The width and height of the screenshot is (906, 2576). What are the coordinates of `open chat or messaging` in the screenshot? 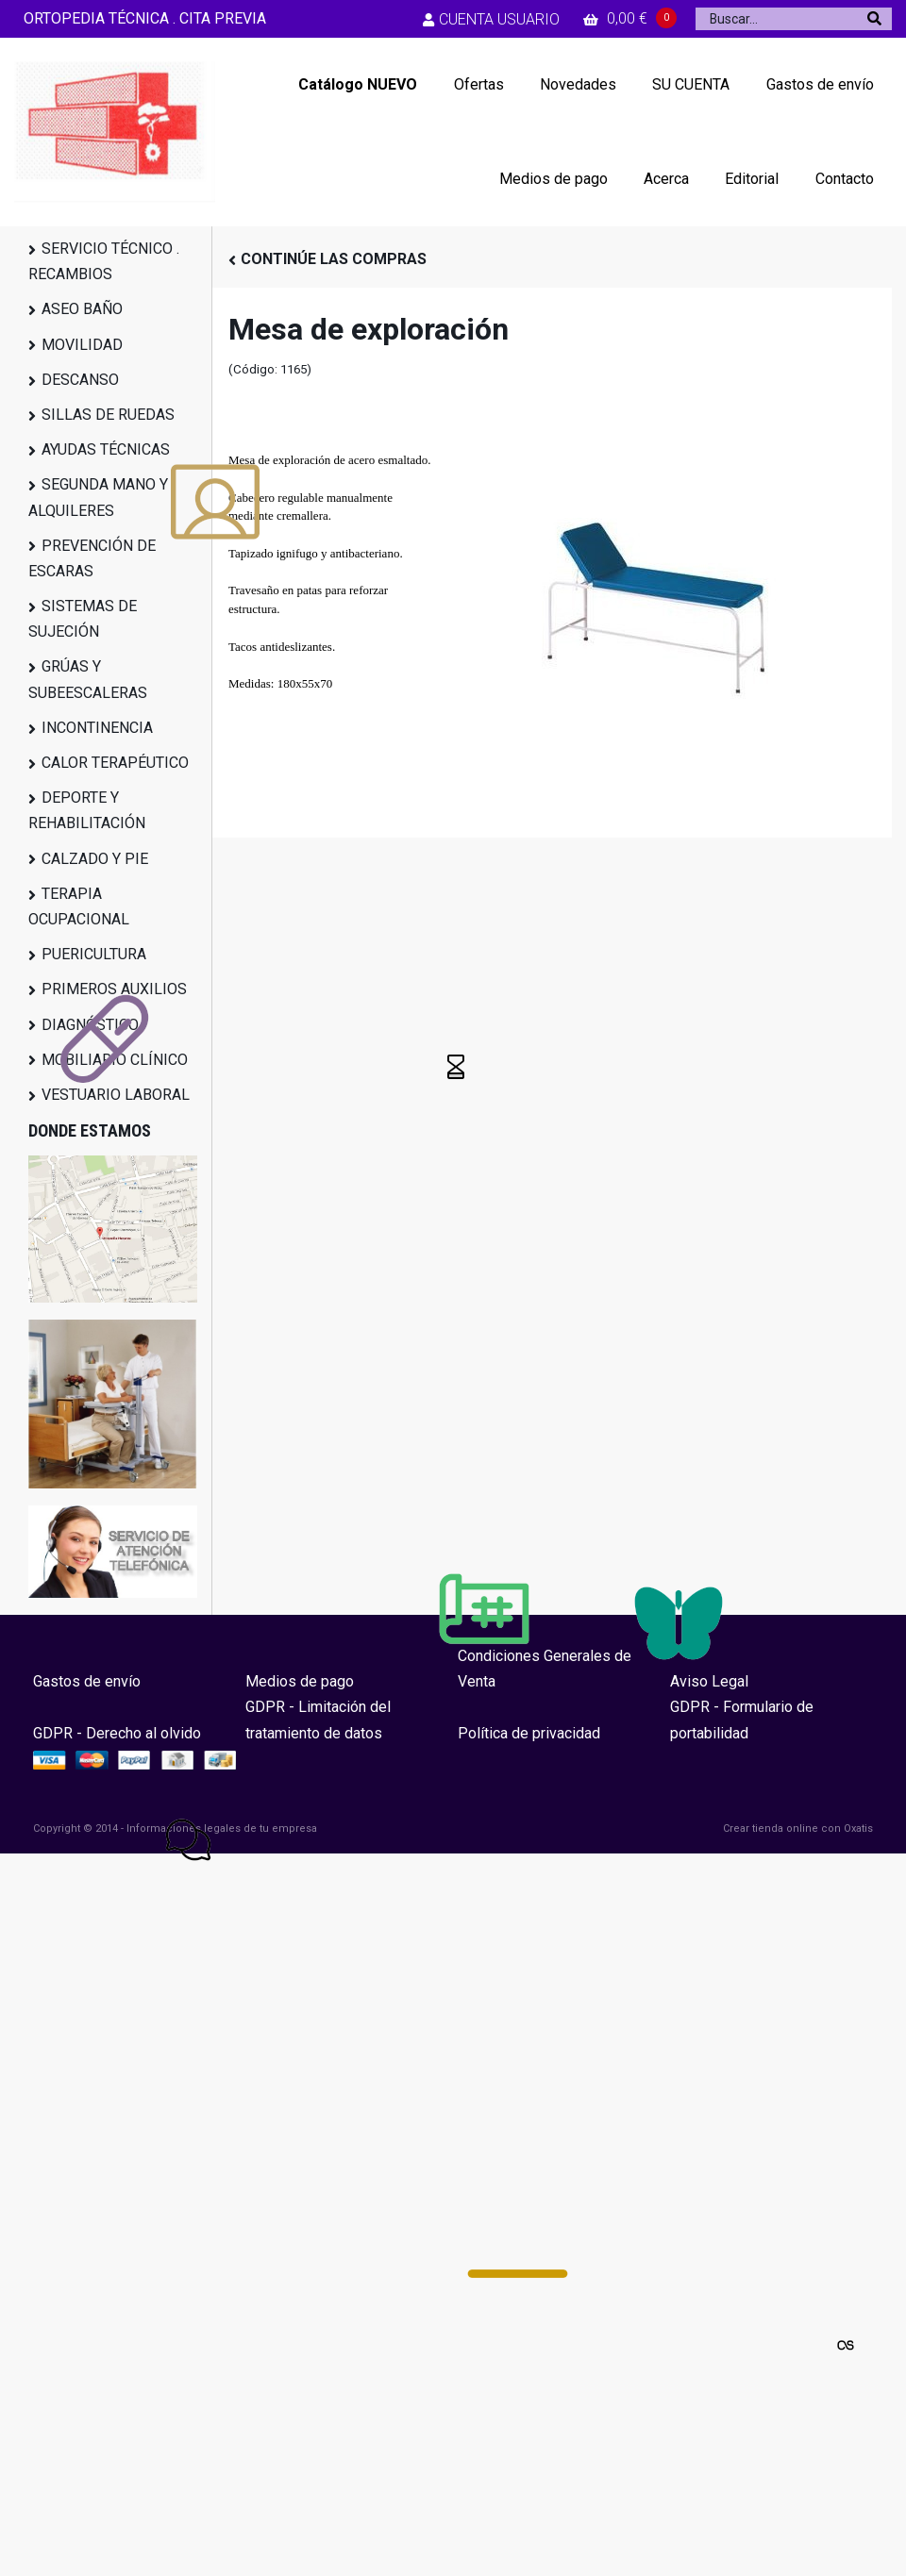 It's located at (188, 1839).